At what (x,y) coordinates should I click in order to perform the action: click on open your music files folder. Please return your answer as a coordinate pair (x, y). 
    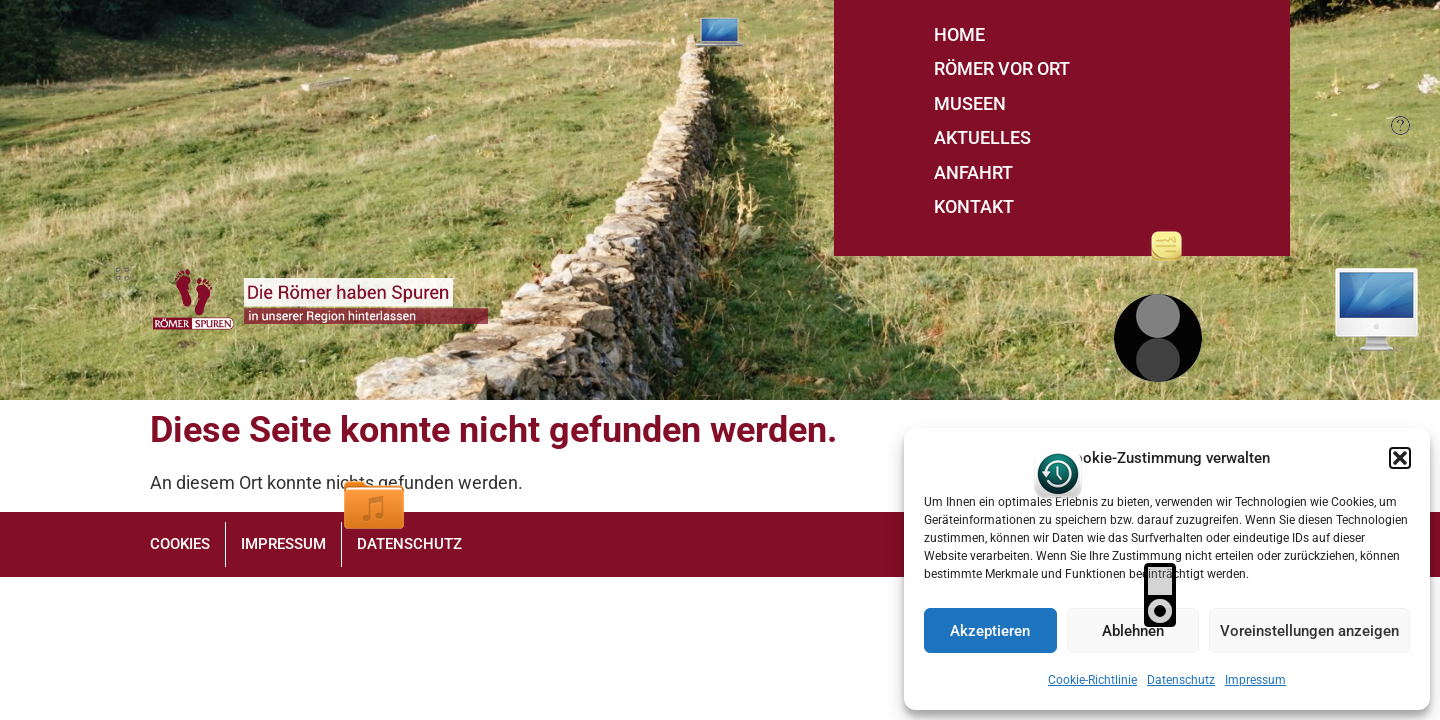
    Looking at the image, I should click on (374, 505).